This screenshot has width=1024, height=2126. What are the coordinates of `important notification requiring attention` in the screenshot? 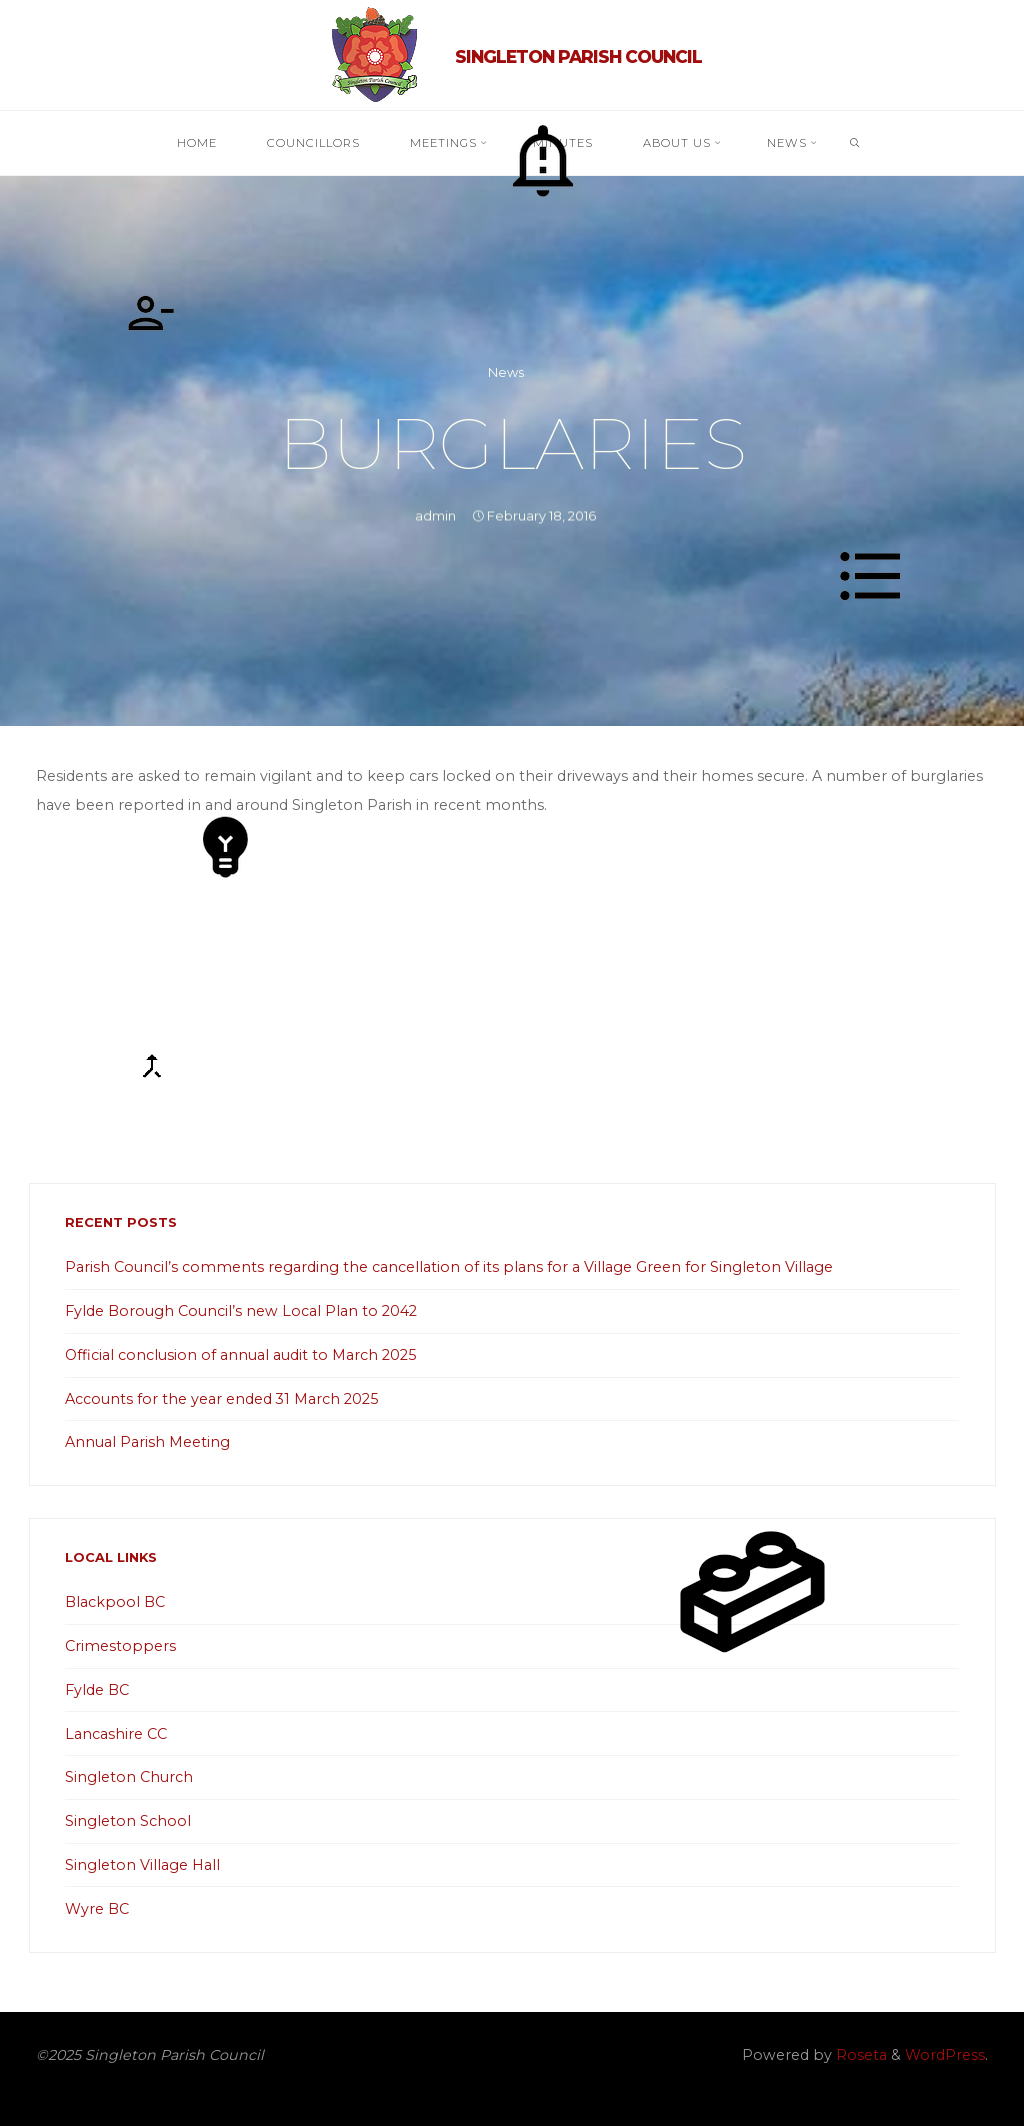 It's located at (543, 160).